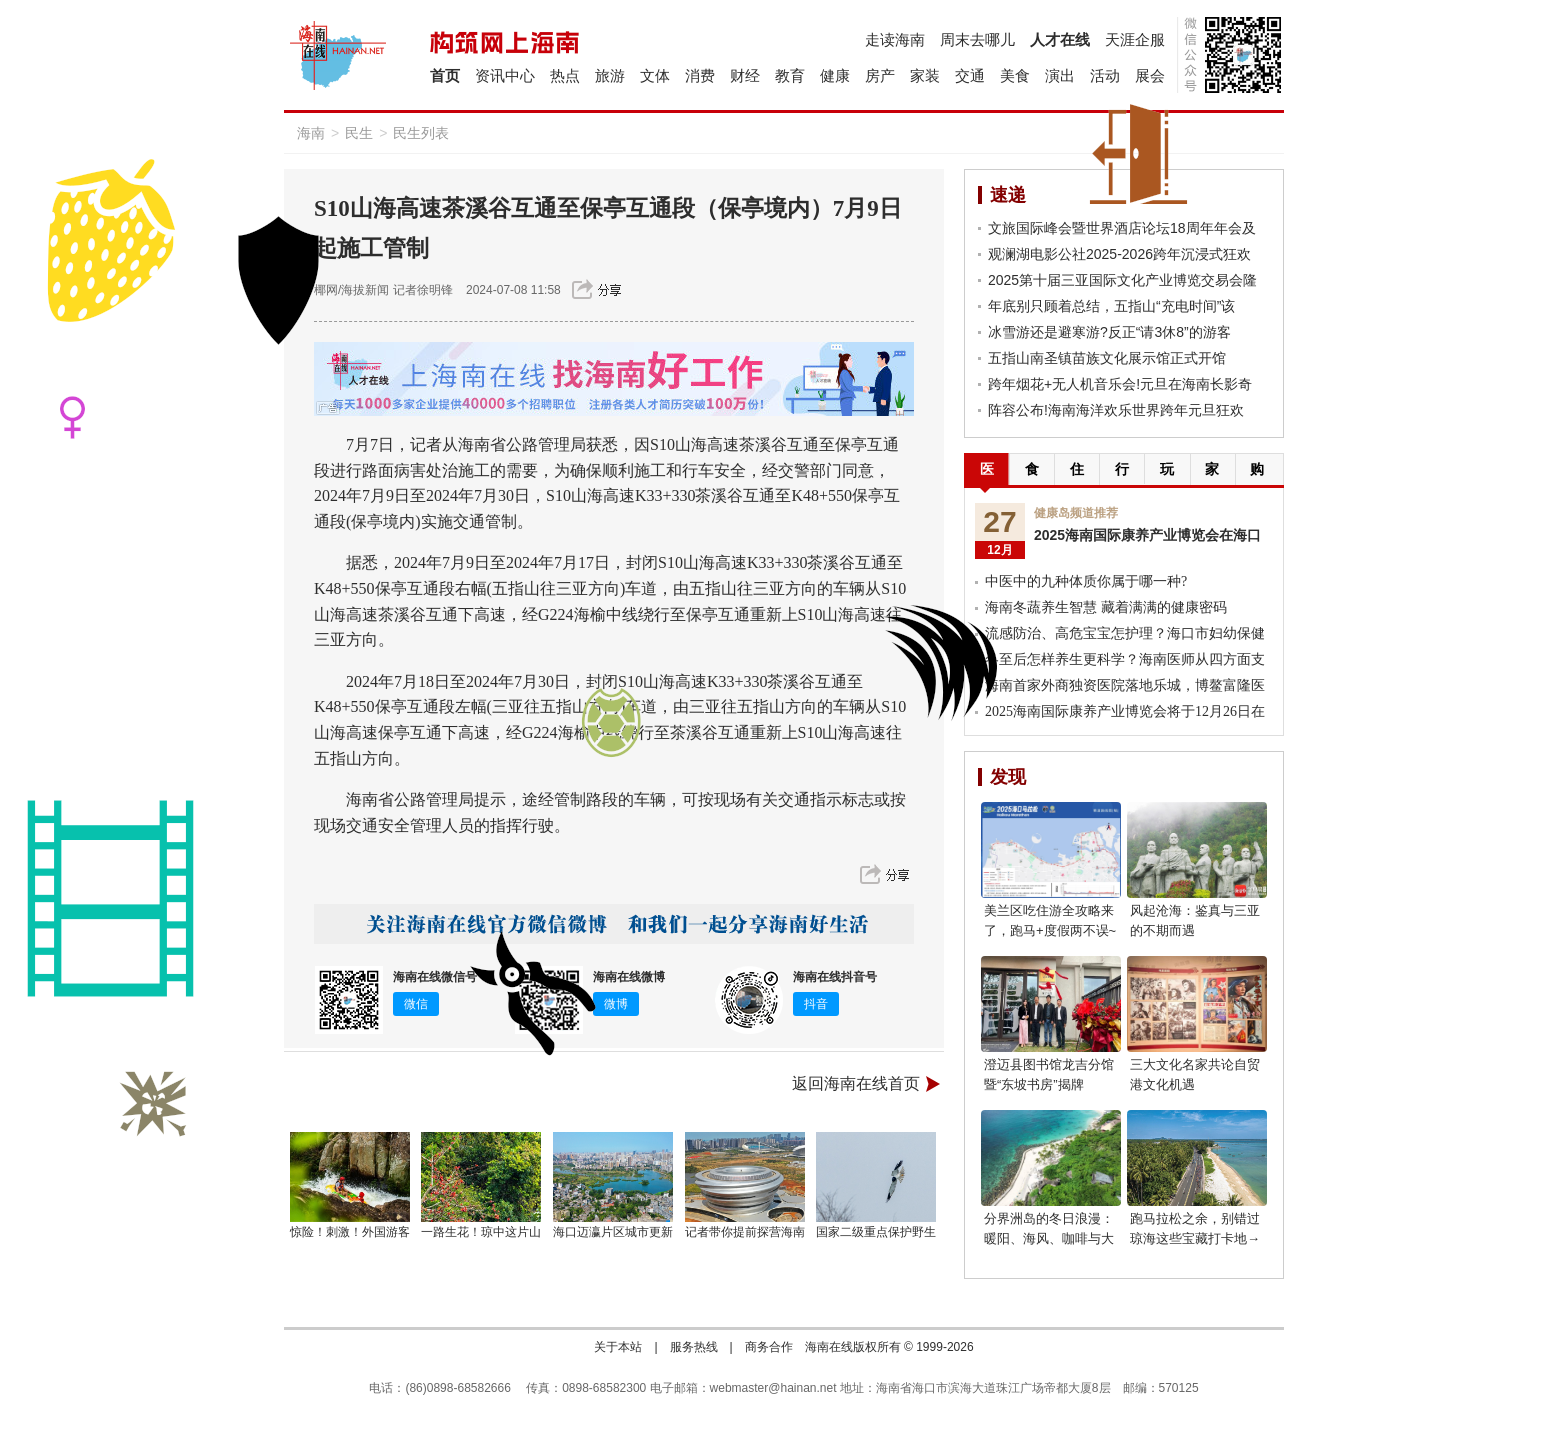 This screenshot has height=1430, width=1568. Describe the element at coordinates (940, 661) in the screenshot. I see `indicates a wound or injury status effect` at that location.